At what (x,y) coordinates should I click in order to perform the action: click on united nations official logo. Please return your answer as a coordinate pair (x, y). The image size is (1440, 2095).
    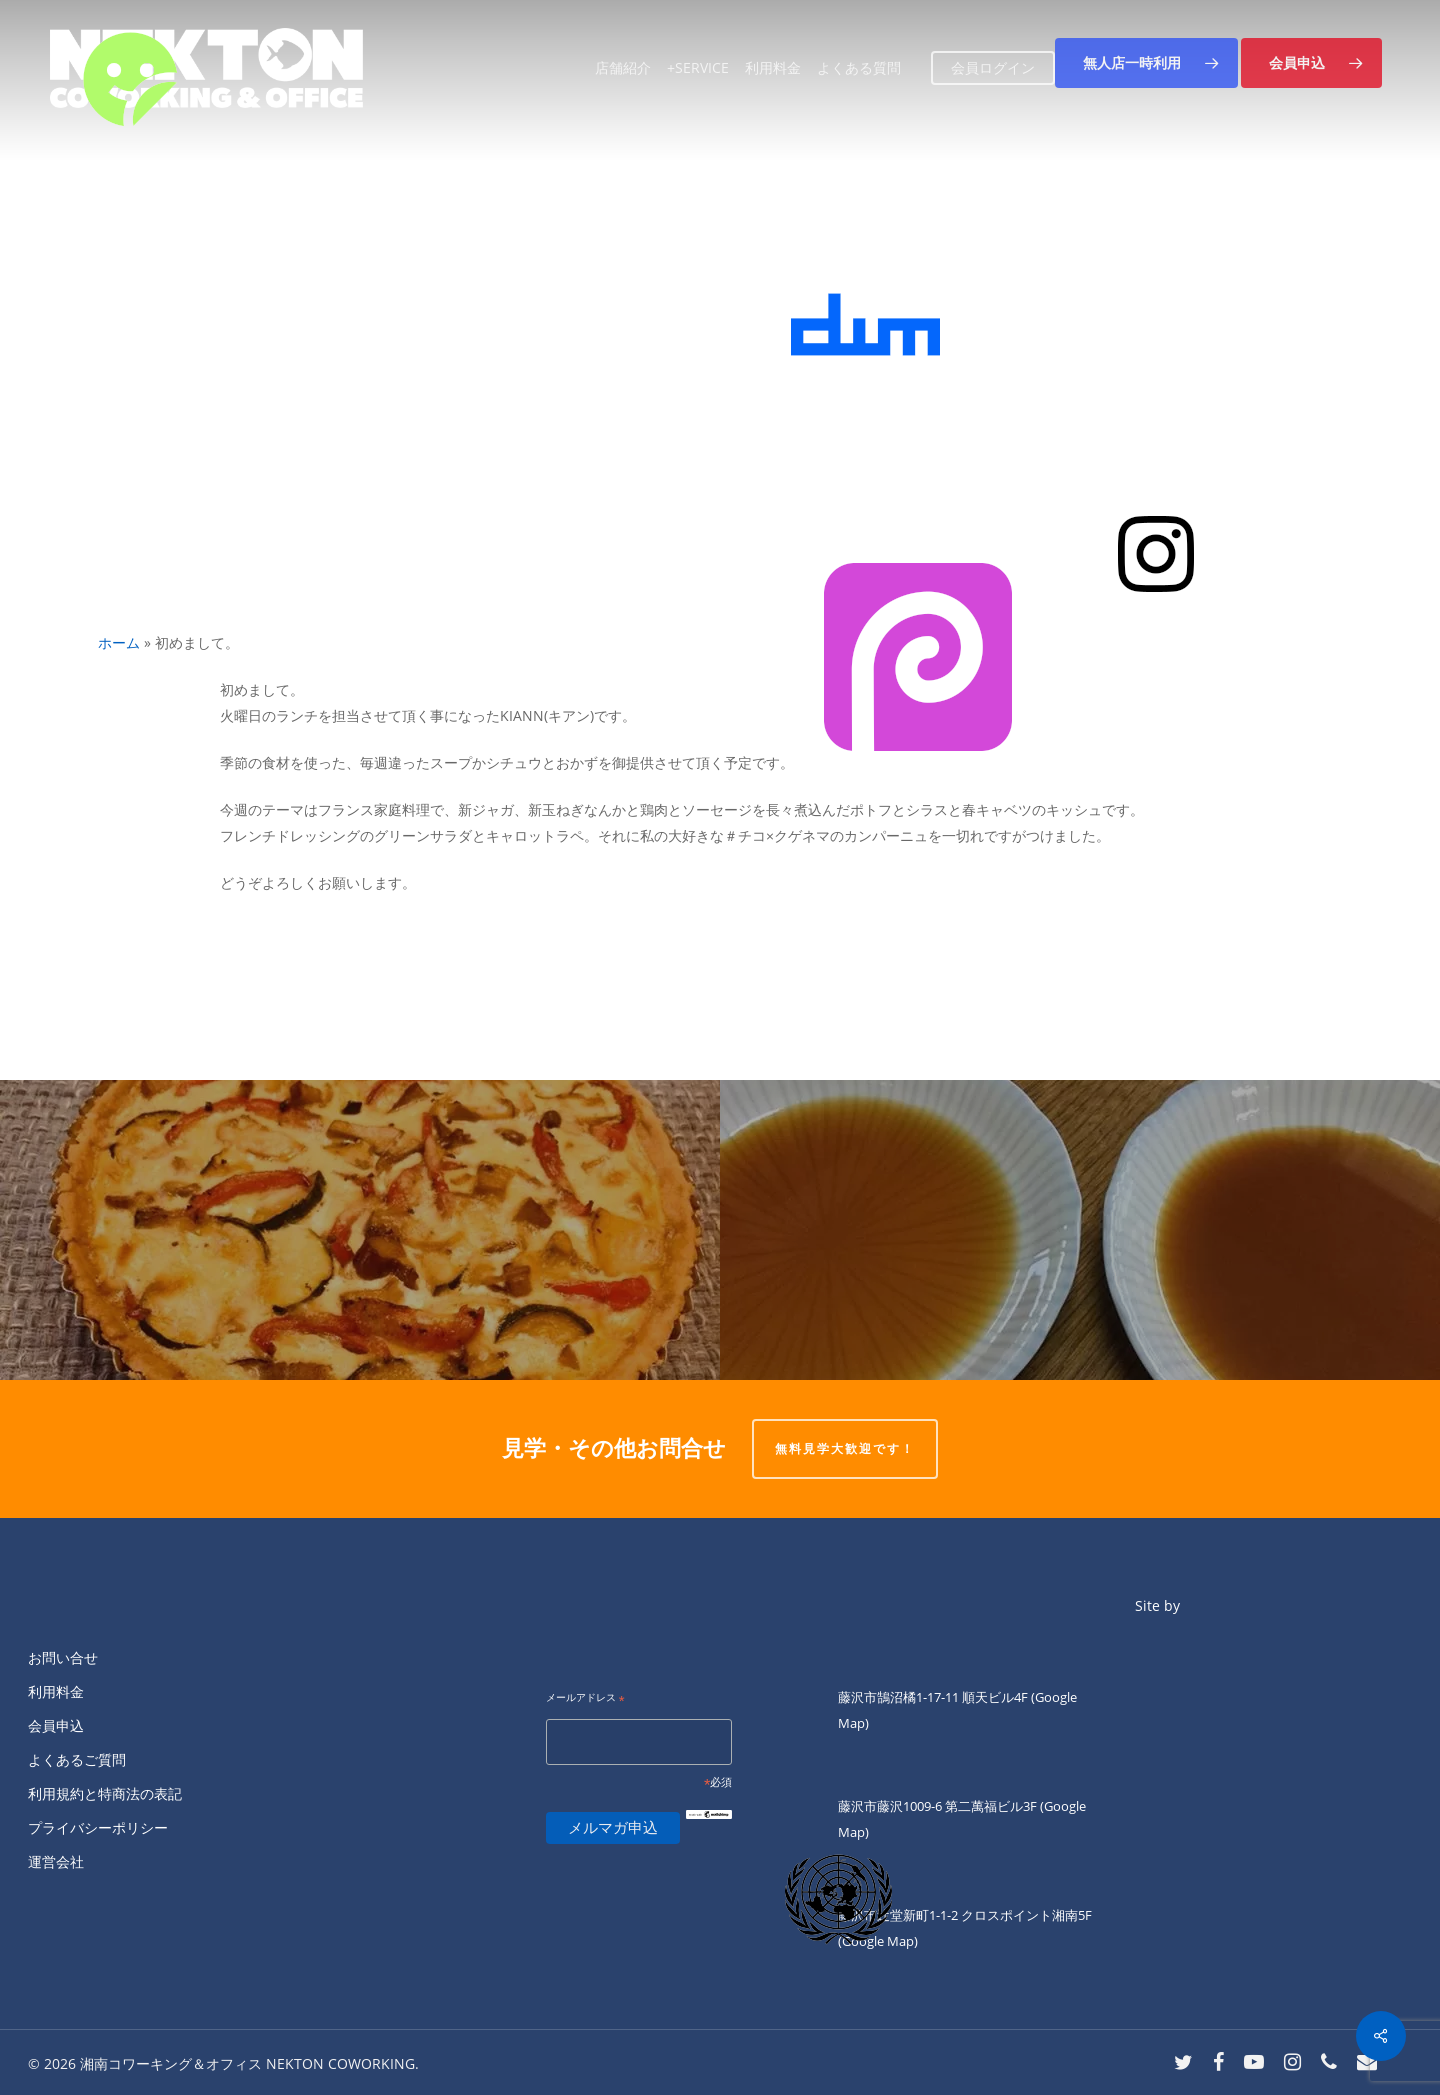
    Looking at the image, I should click on (838, 1899).